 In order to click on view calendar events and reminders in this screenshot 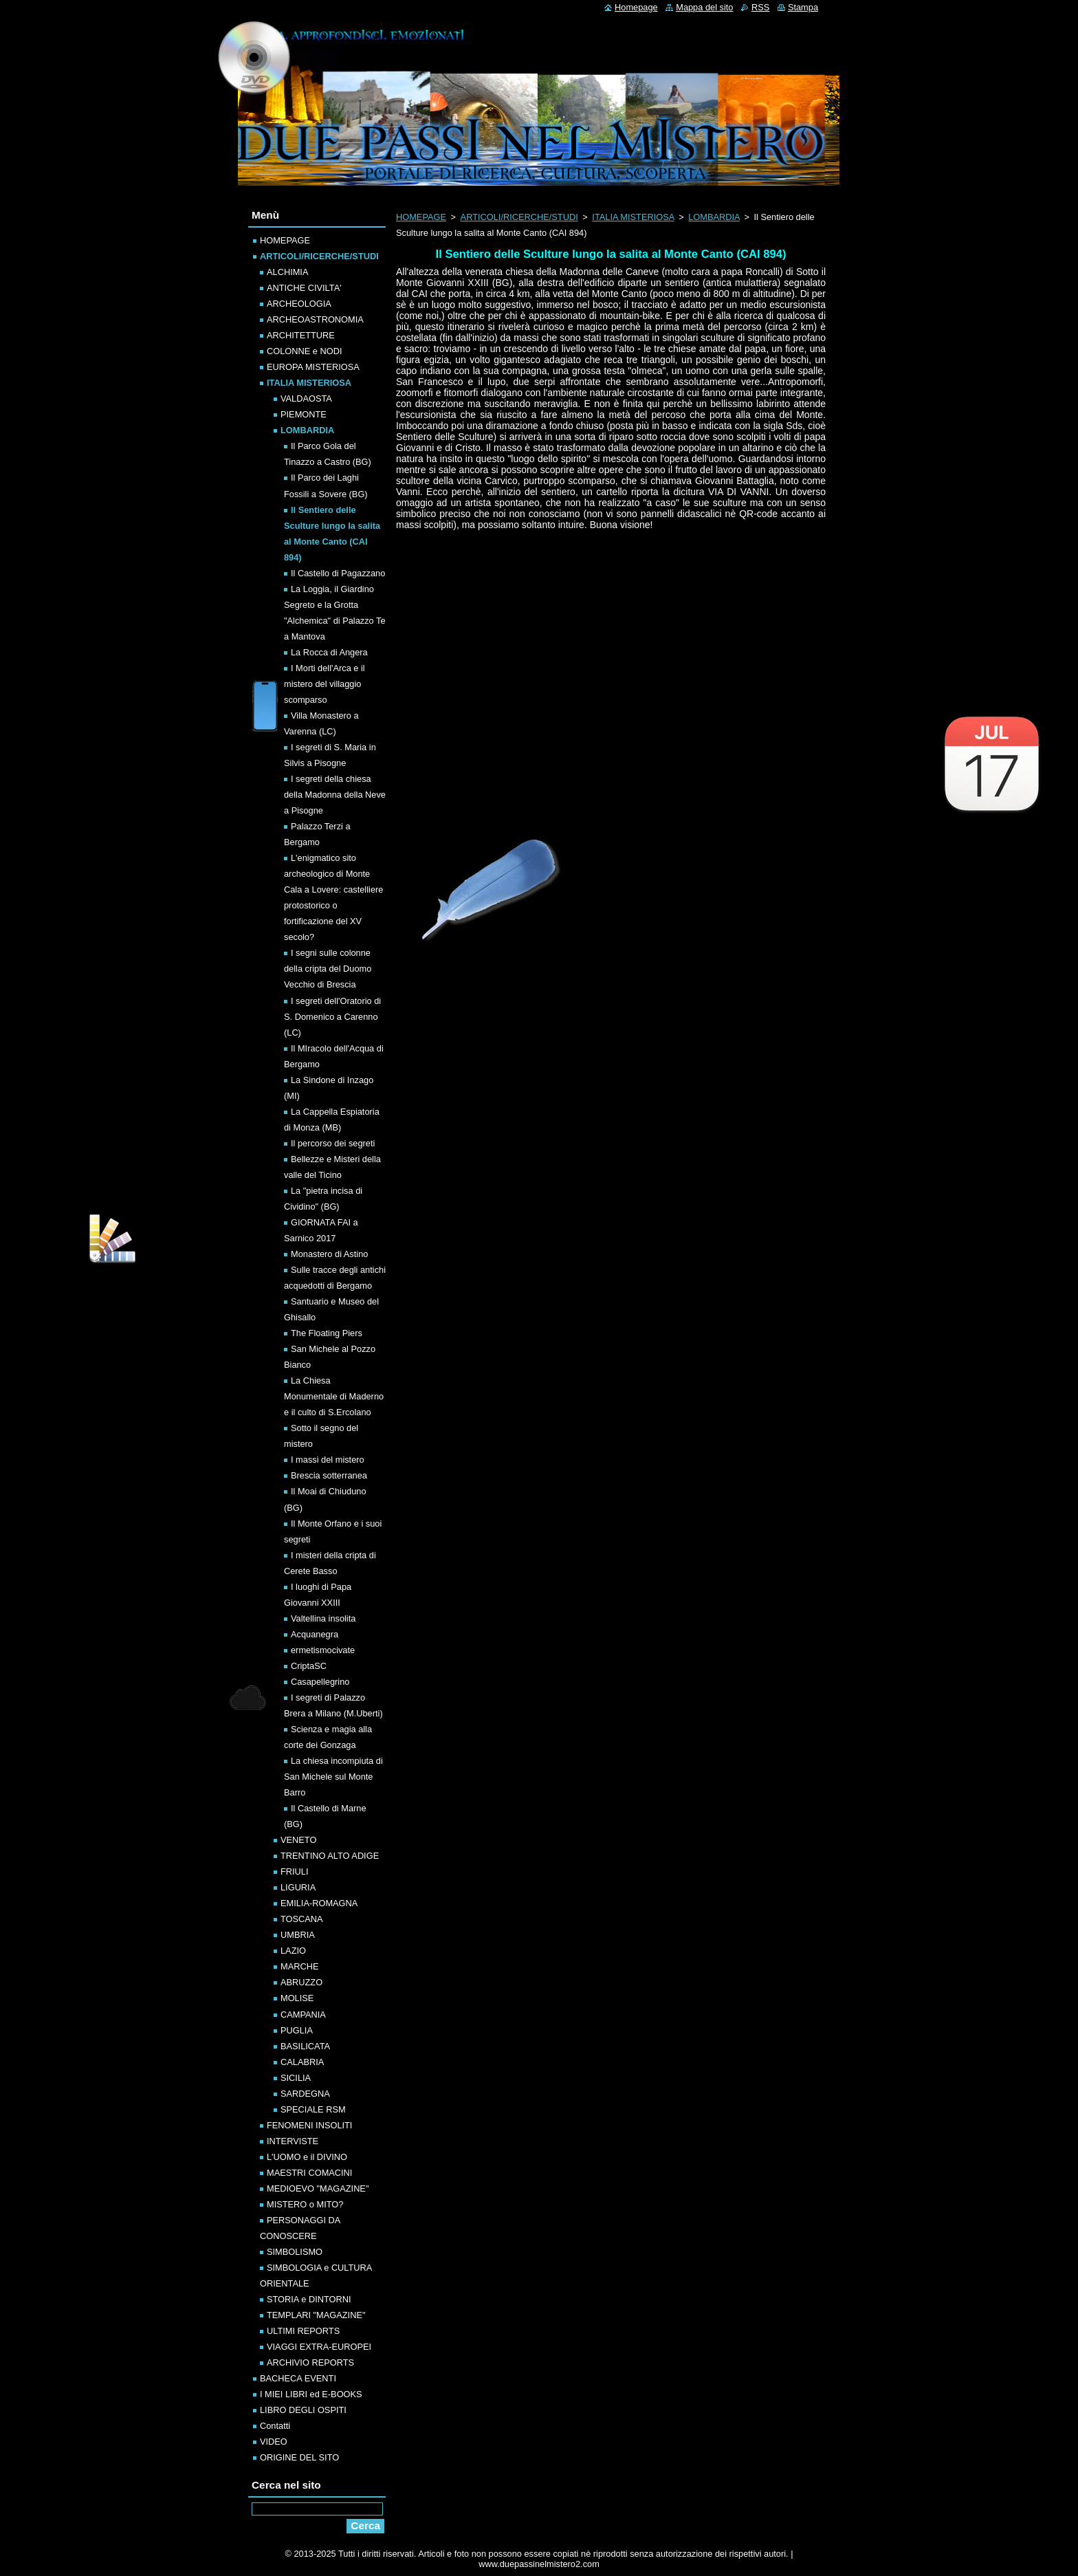, I will do `click(991, 763)`.